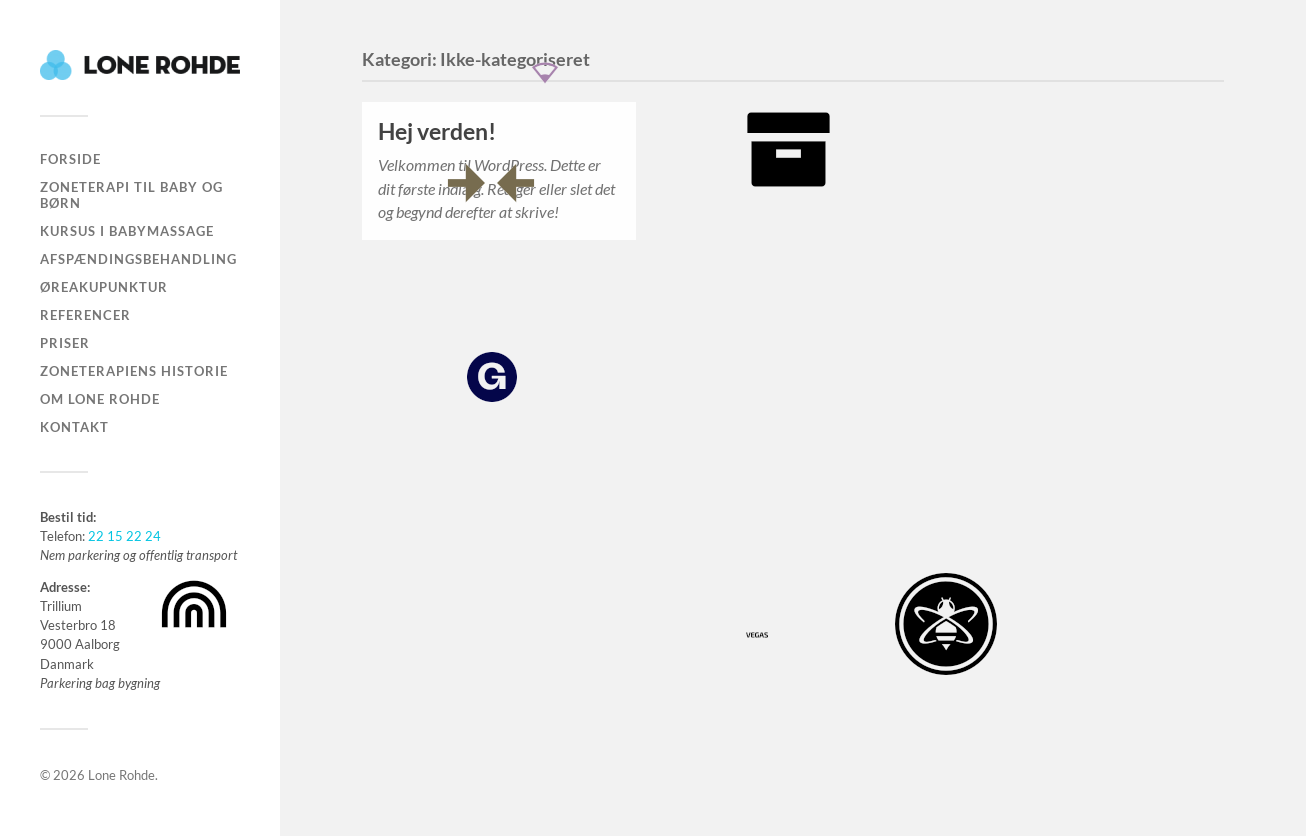  I want to click on collapse or minimize a panel horizontally, so click(491, 183).